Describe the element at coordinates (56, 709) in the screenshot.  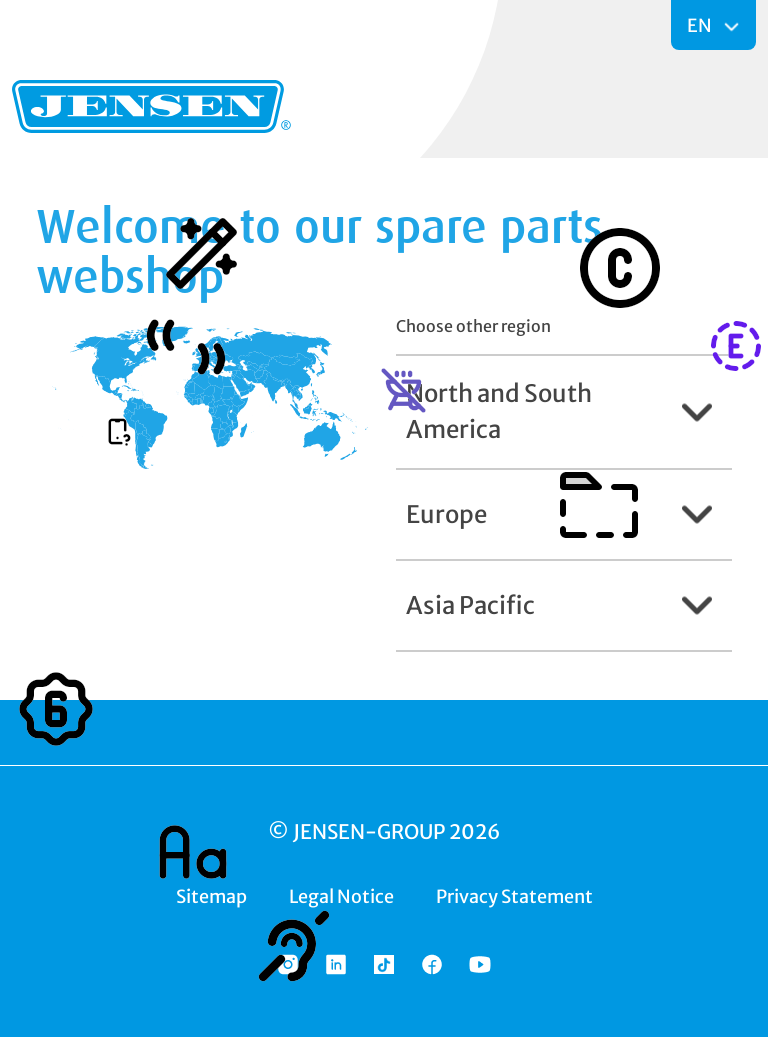
I see `indicates rank or position number 6` at that location.